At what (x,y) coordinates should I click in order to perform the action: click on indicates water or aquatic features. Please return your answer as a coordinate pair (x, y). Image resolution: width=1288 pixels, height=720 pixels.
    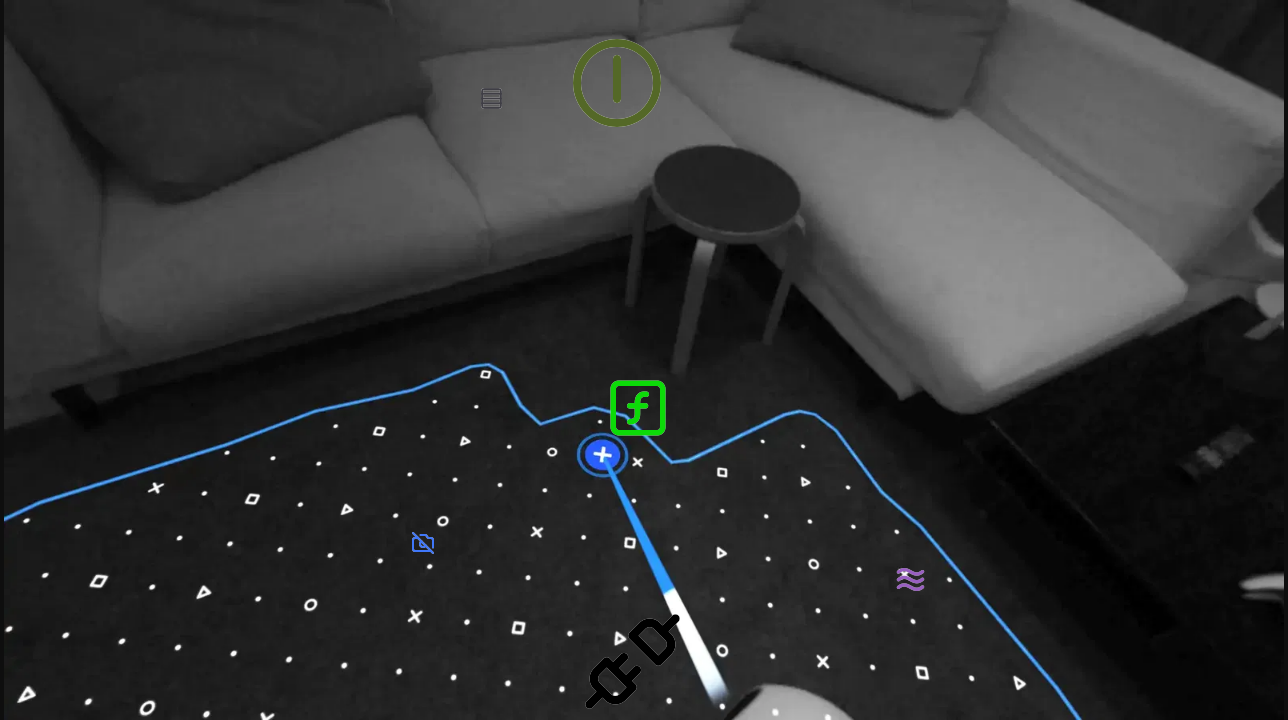
    Looking at the image, I should click on (910, 579).